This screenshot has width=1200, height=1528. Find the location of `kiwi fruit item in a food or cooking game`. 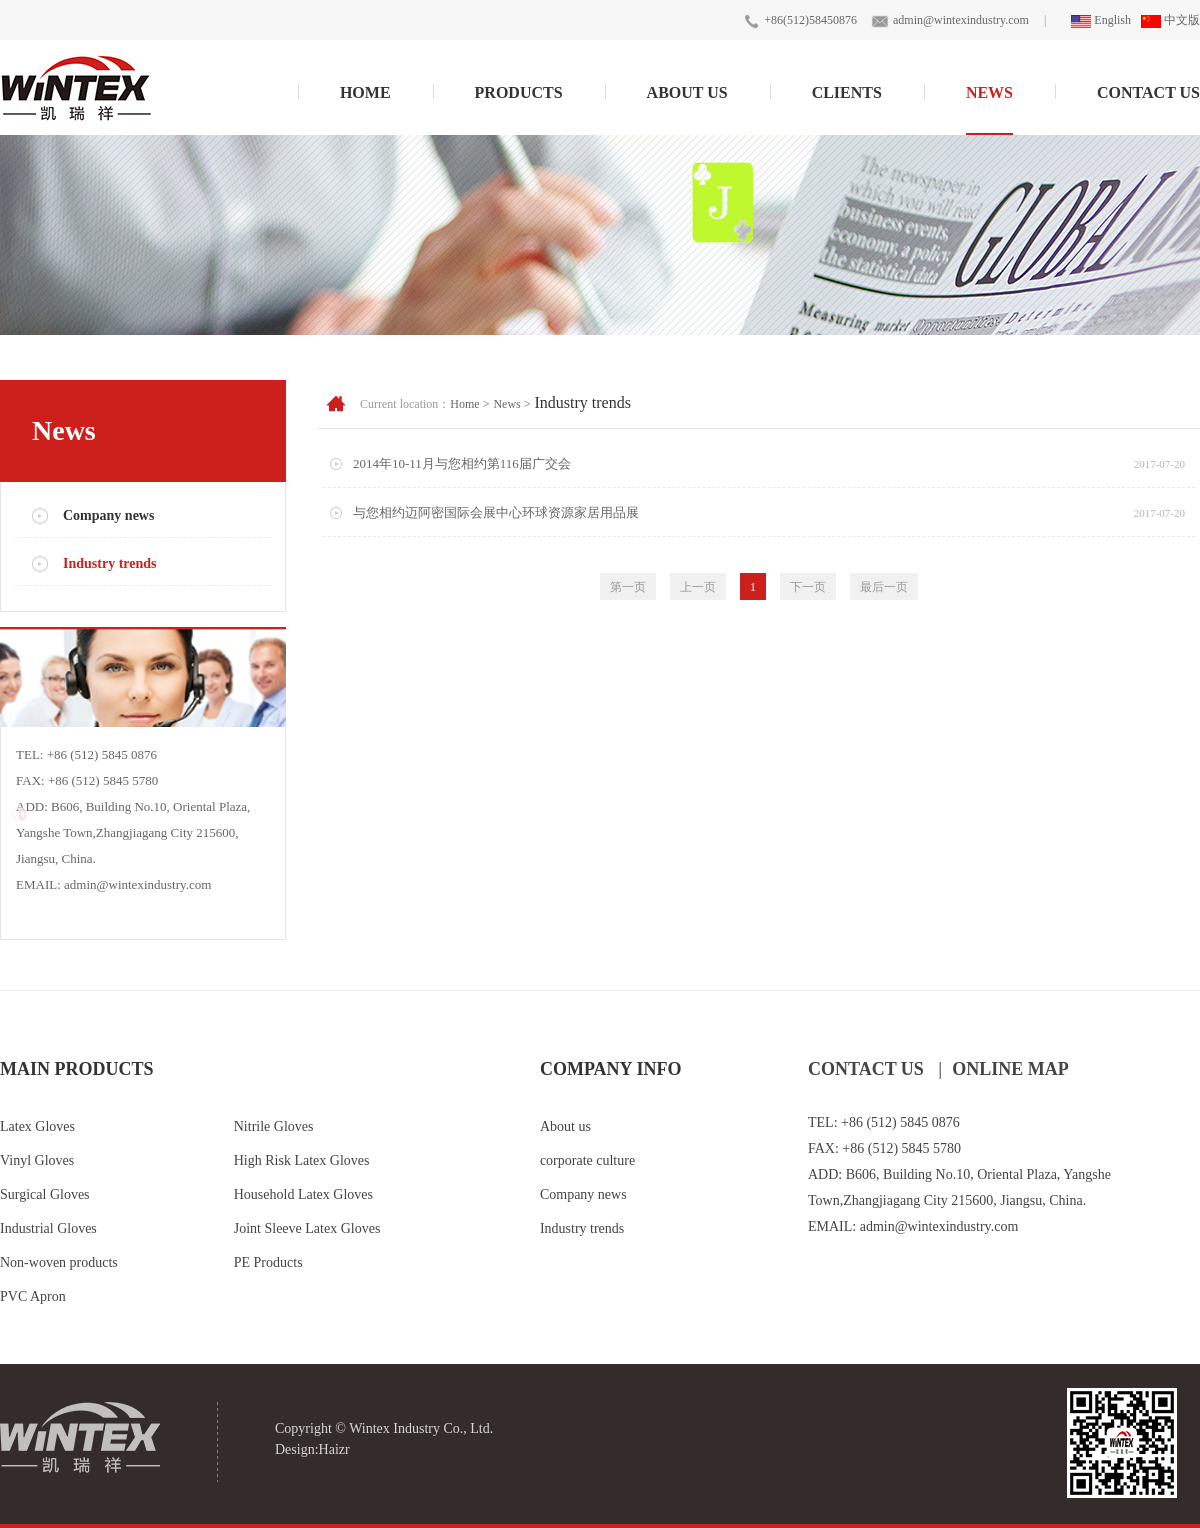

kiwi fruit item in a food or cooking game is located at coordinates (19, 814).